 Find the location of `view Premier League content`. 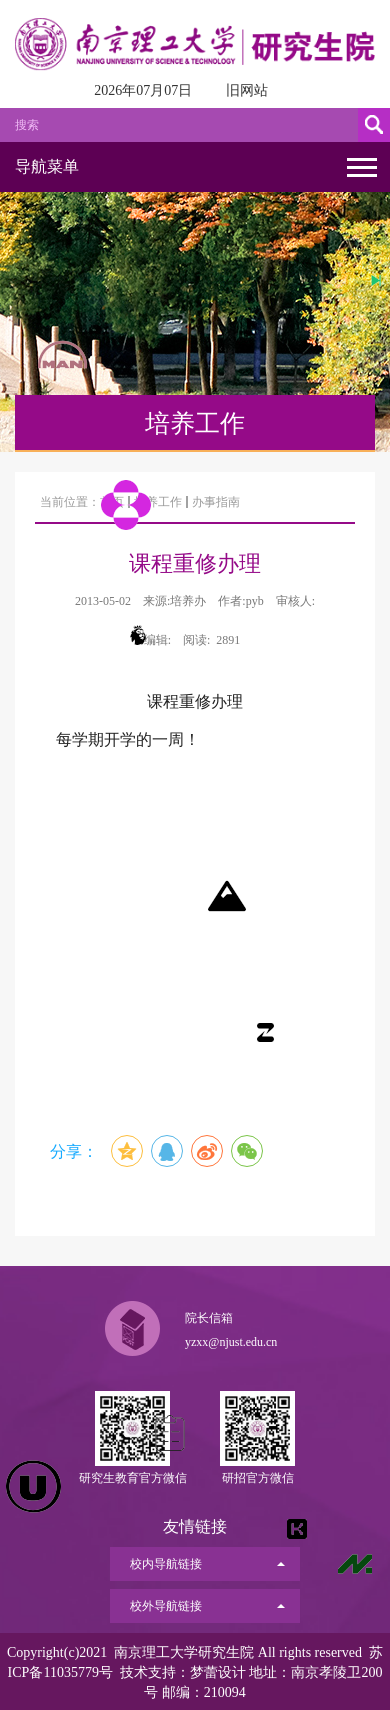

view Premier League content is located at coordinates (138, 635).